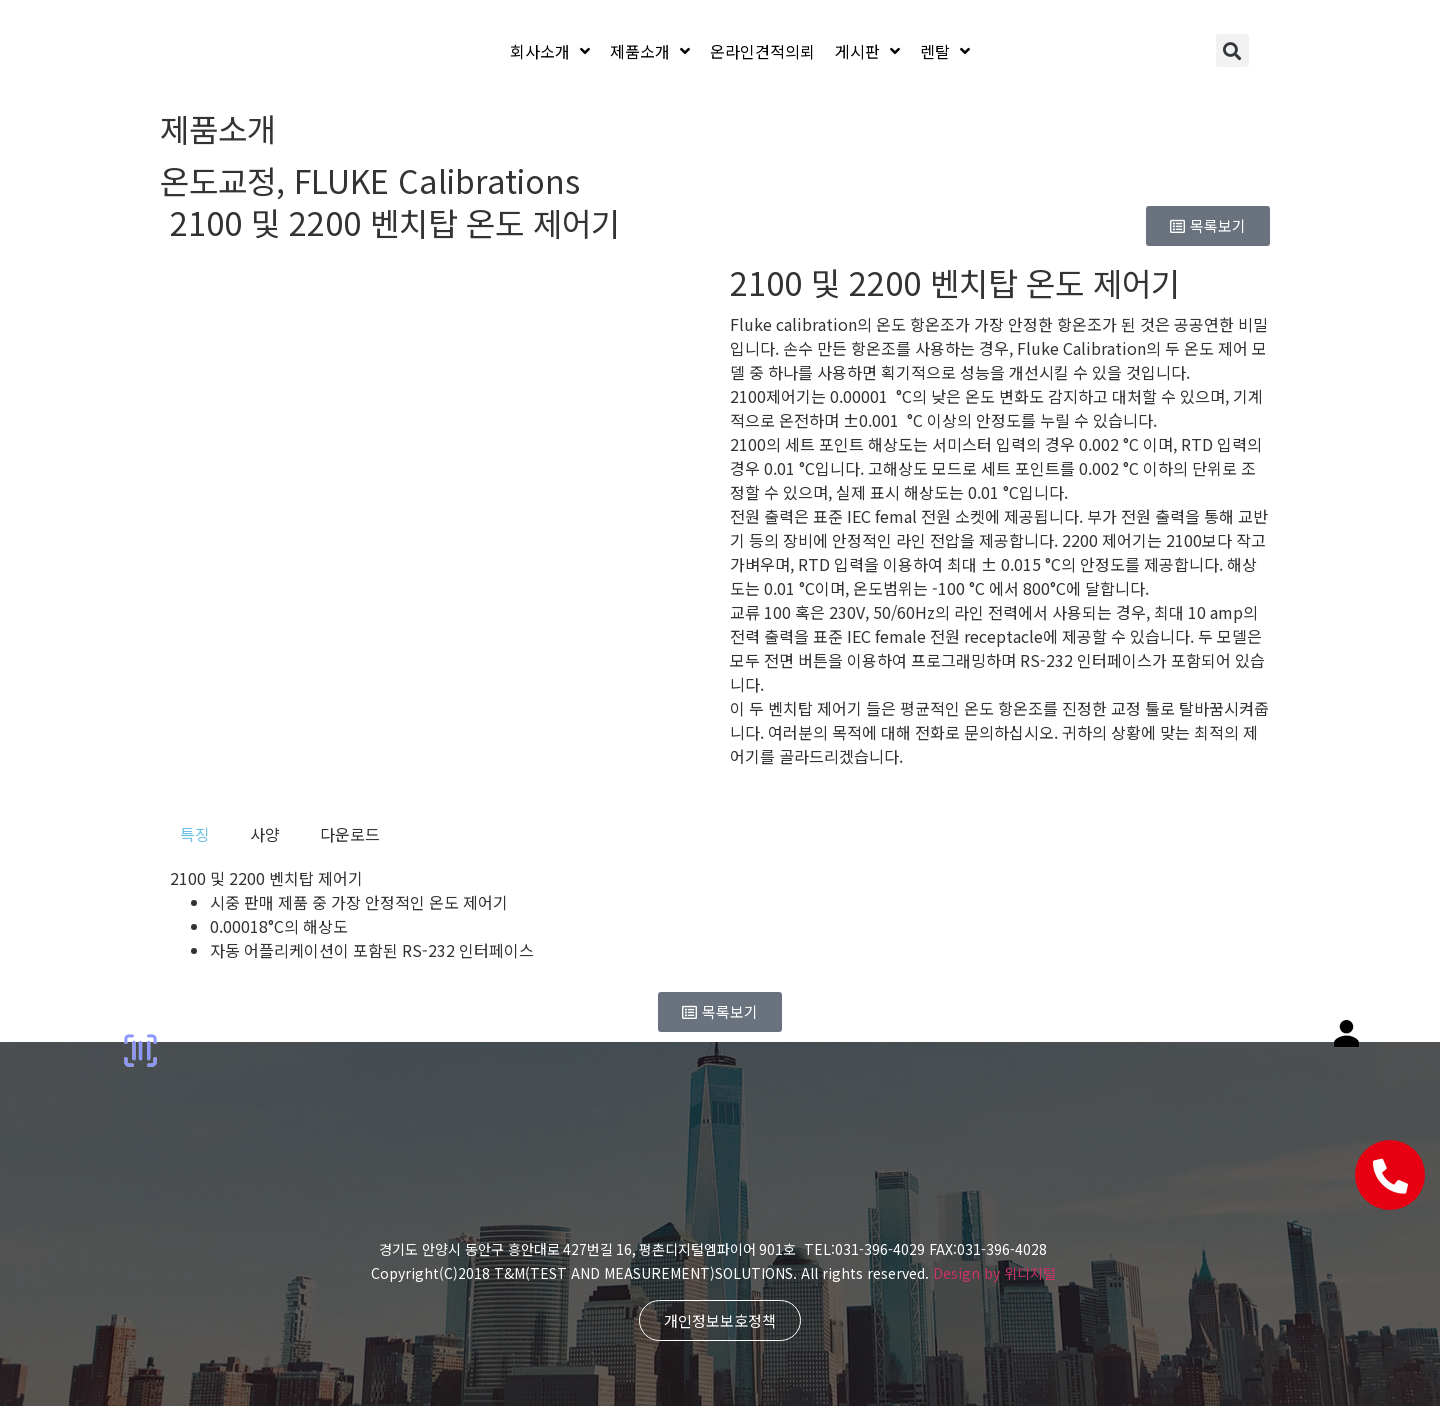  What do you see at coordinates (140, 1050) in the screenshot?
I see `scan a barcode` at bounding box center [140, 1050].